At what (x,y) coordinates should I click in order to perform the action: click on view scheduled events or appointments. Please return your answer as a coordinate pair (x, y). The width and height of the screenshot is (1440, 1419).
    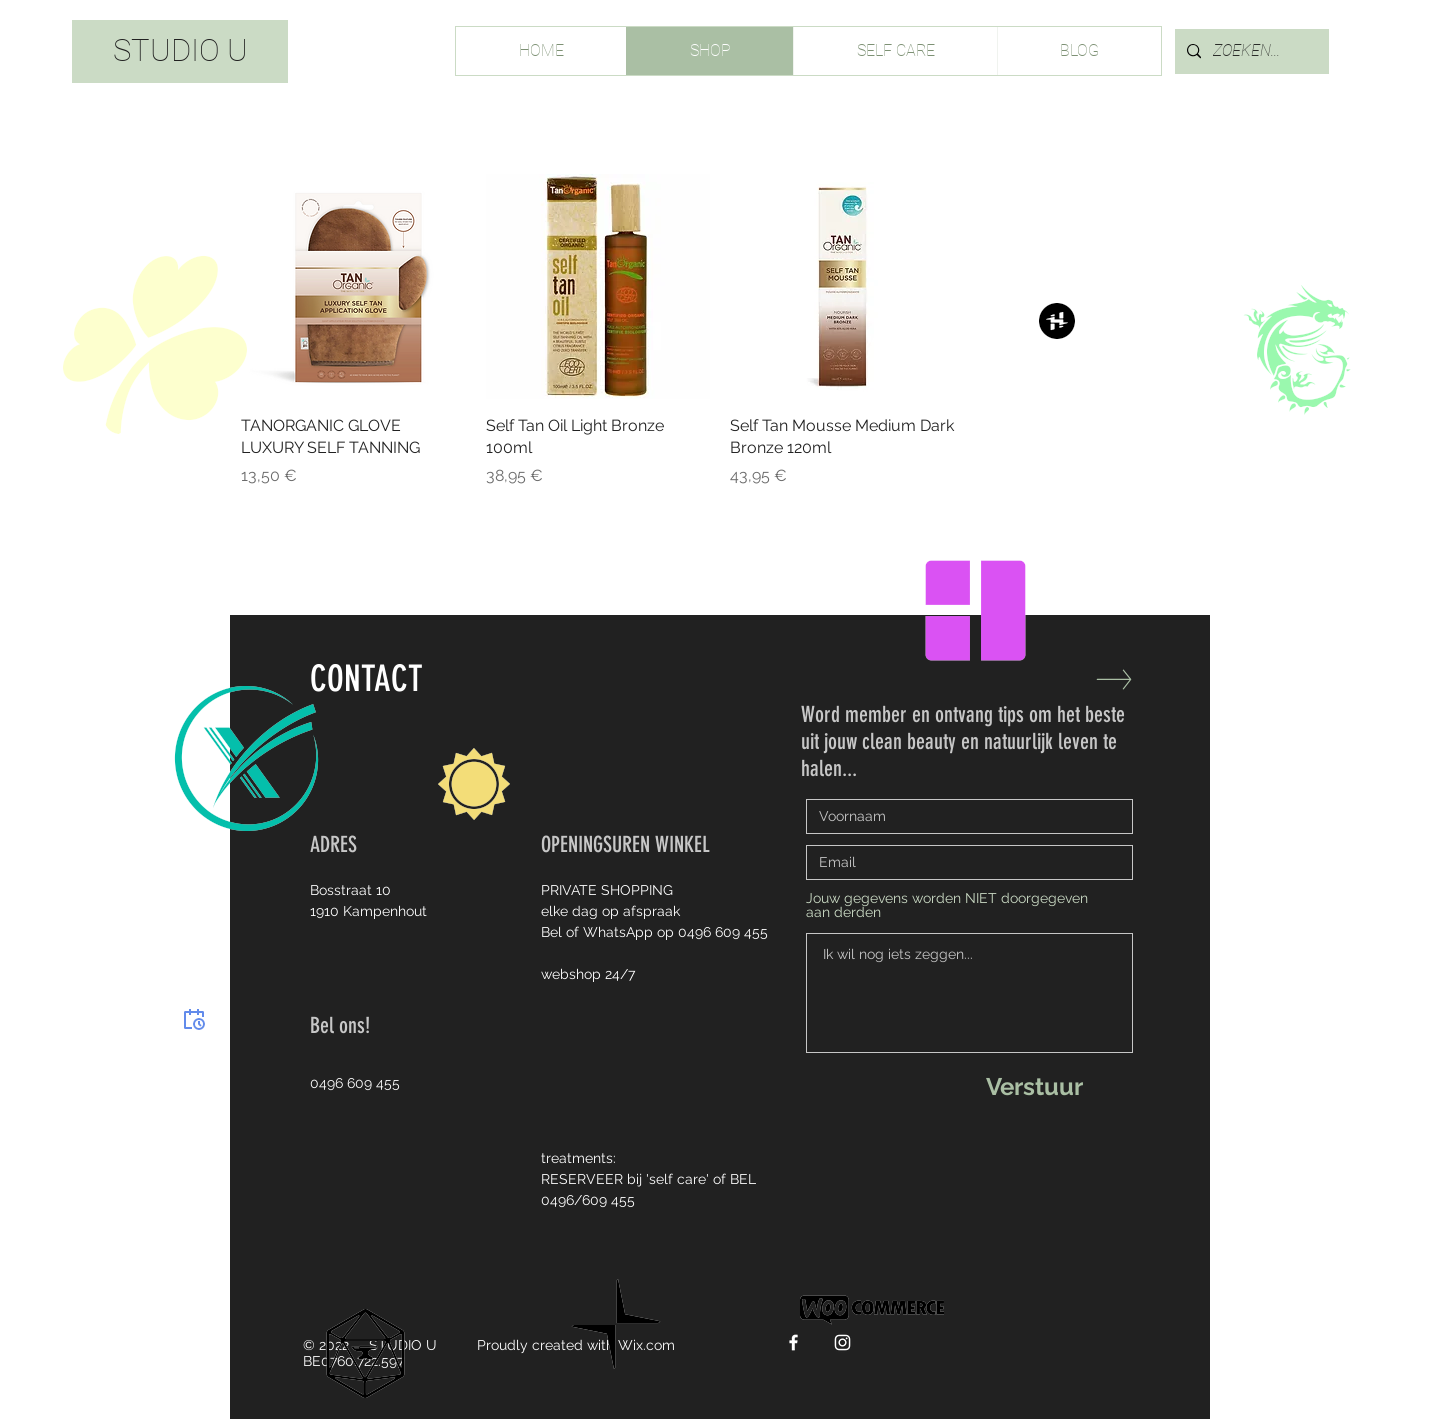
    Looking at the image, I should click on (194, 1020).